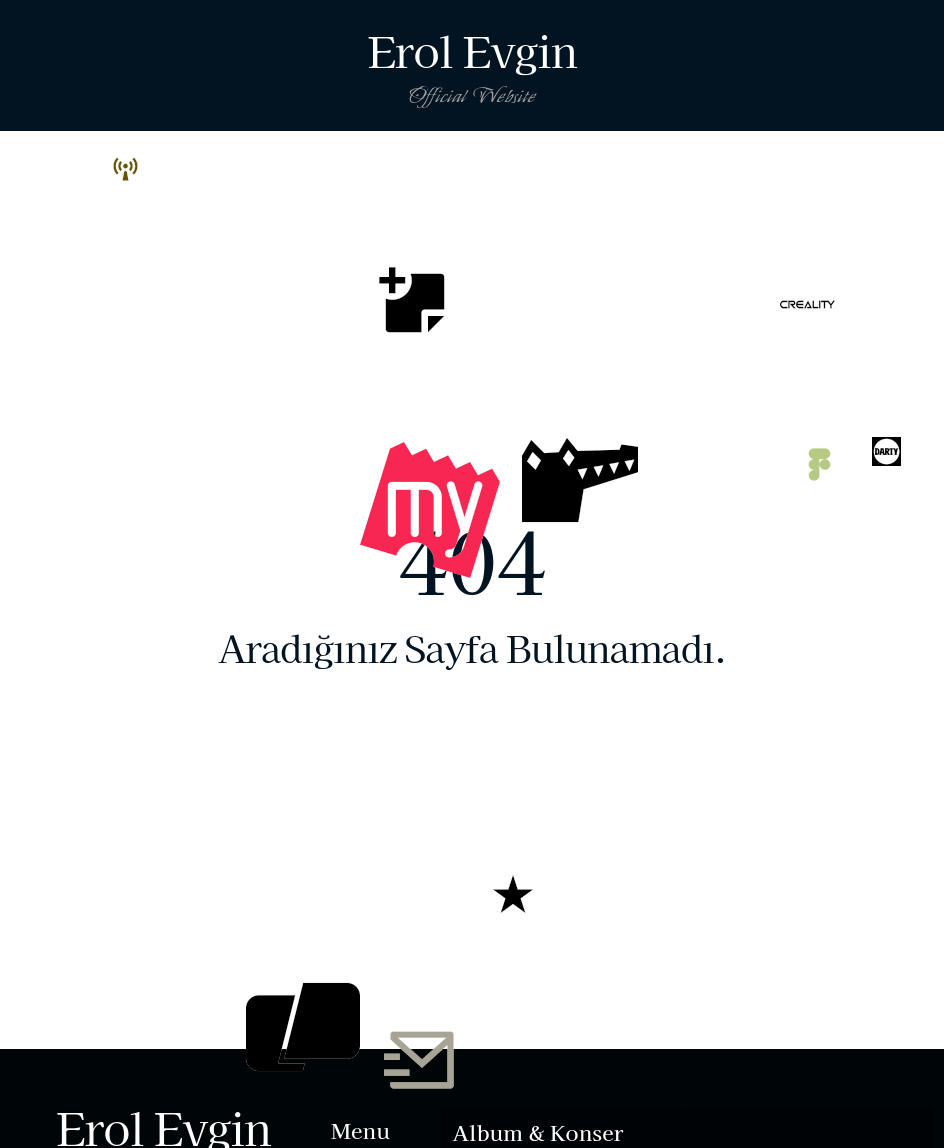 The height and width of the screenshot is (1148, 944). What do you see at coordinates (303, 1027) in the screenshot?
I see `open the warp terminal application` at bounding box center [303, 1027].